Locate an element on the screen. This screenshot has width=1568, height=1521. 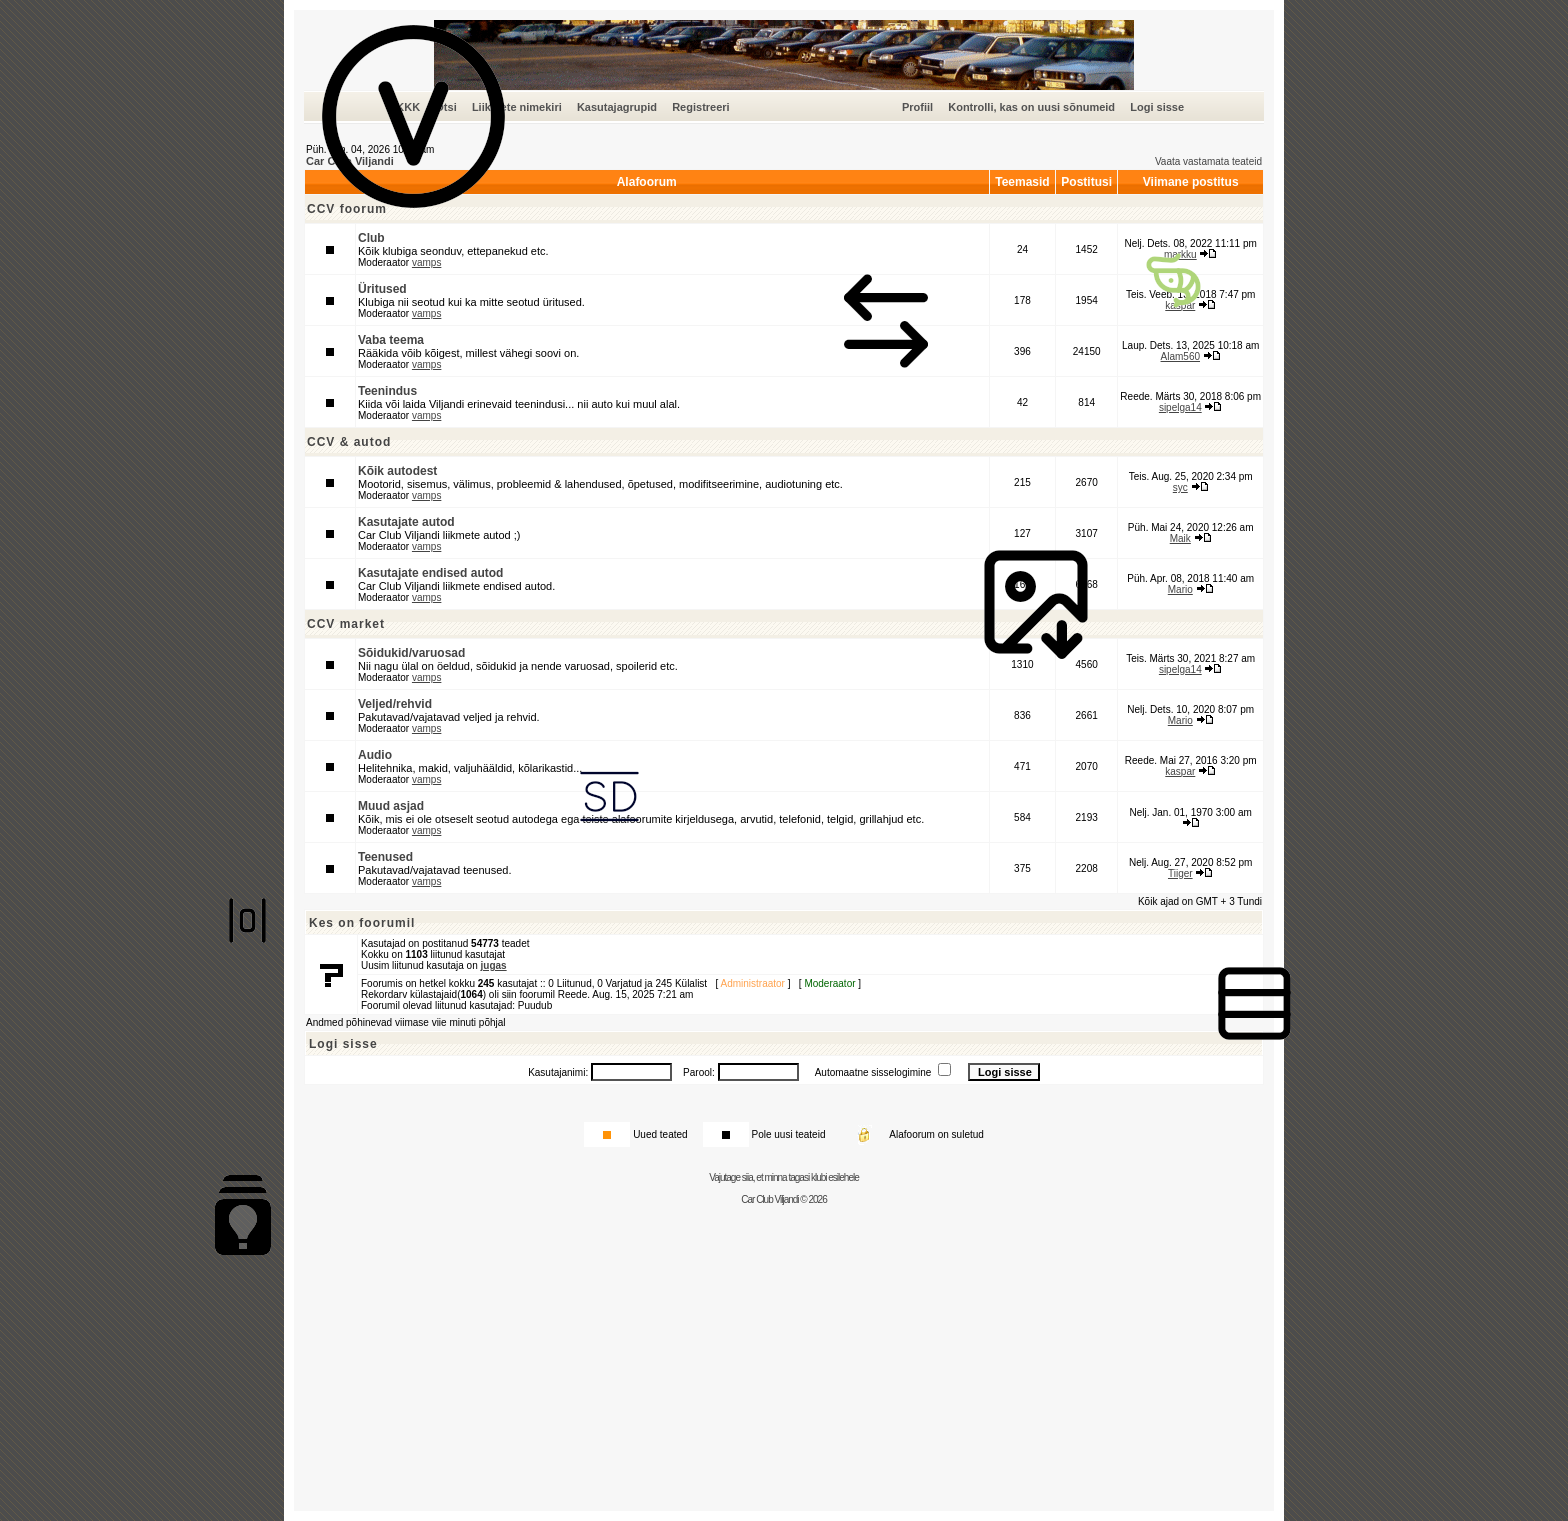
distribute objects with equal spacing horizontally is located at coordinates (247, 920).